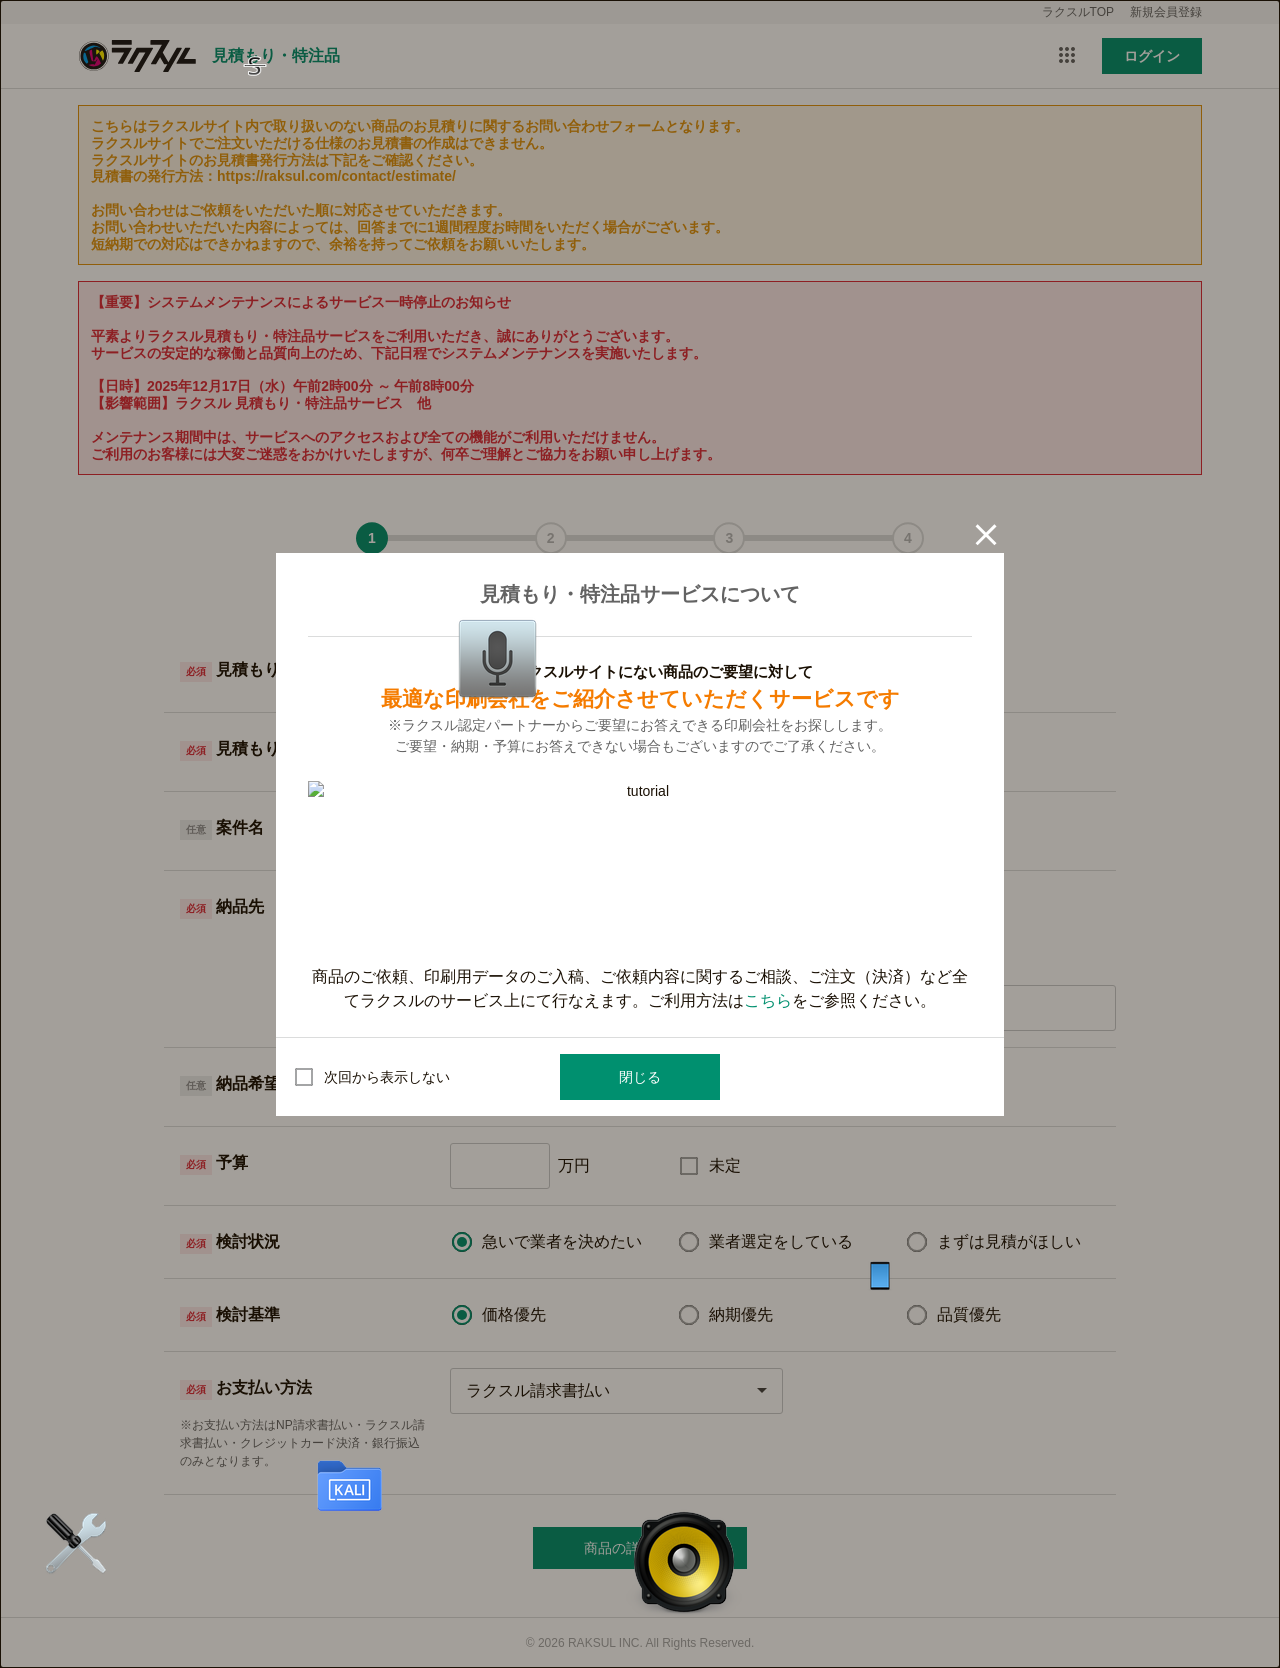 This screenshot has width=1280, height=1668. What do you see at coordinates (76, 1544) in the screenshot?
I see `customize toolbar settings` at bounding box center [76, 1544].